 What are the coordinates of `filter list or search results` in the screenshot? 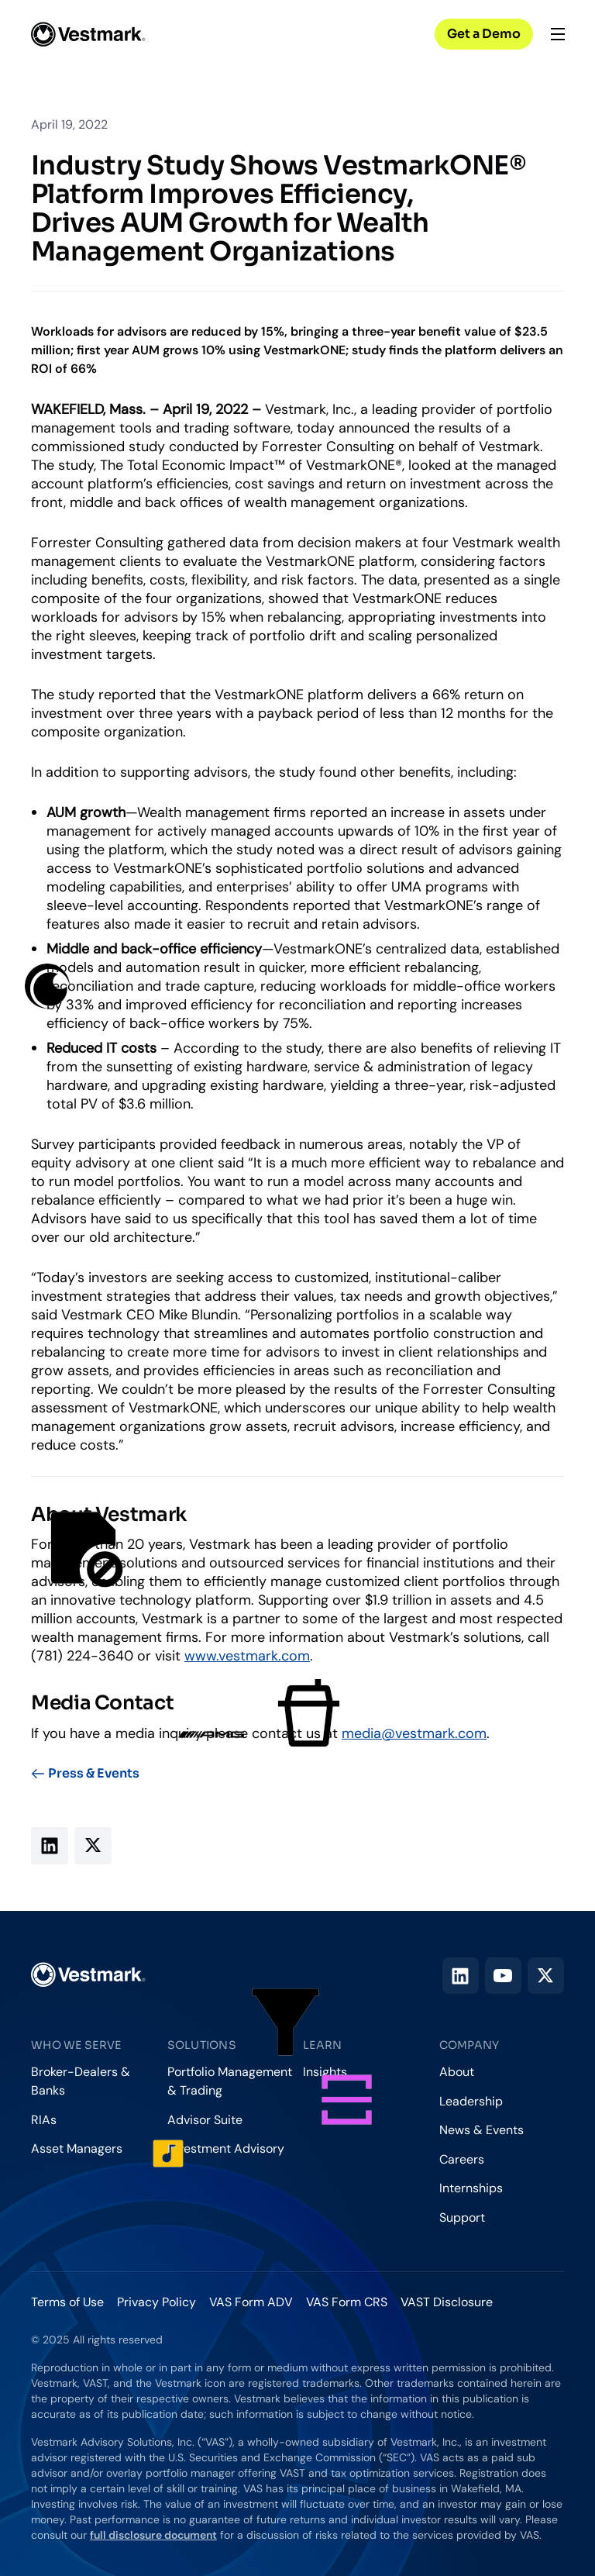 It's located at (285, 2018).